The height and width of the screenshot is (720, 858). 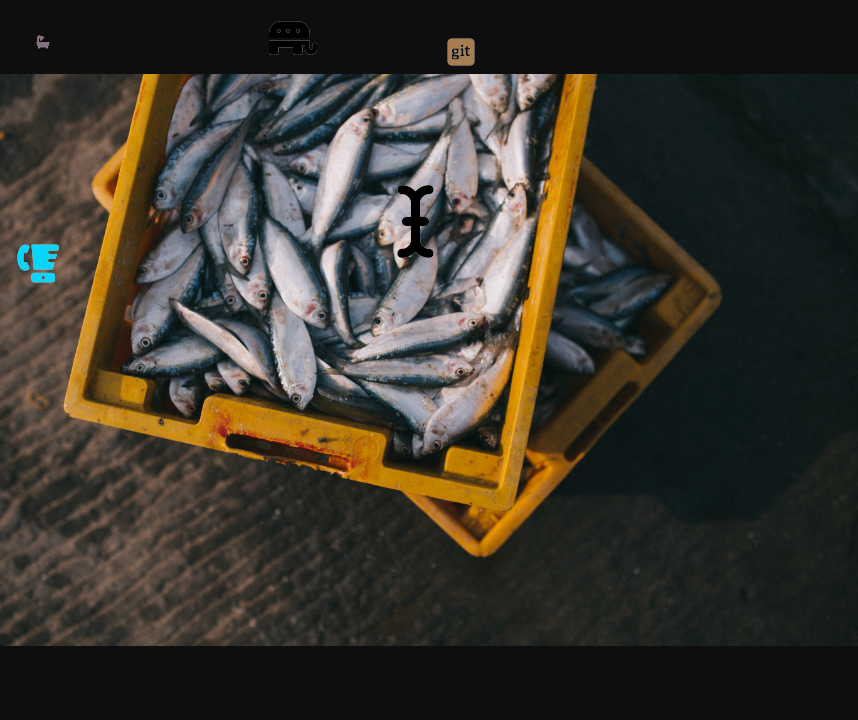 I want to click on a whimsical easter egg or joke icon, so click(x=38, y=263).